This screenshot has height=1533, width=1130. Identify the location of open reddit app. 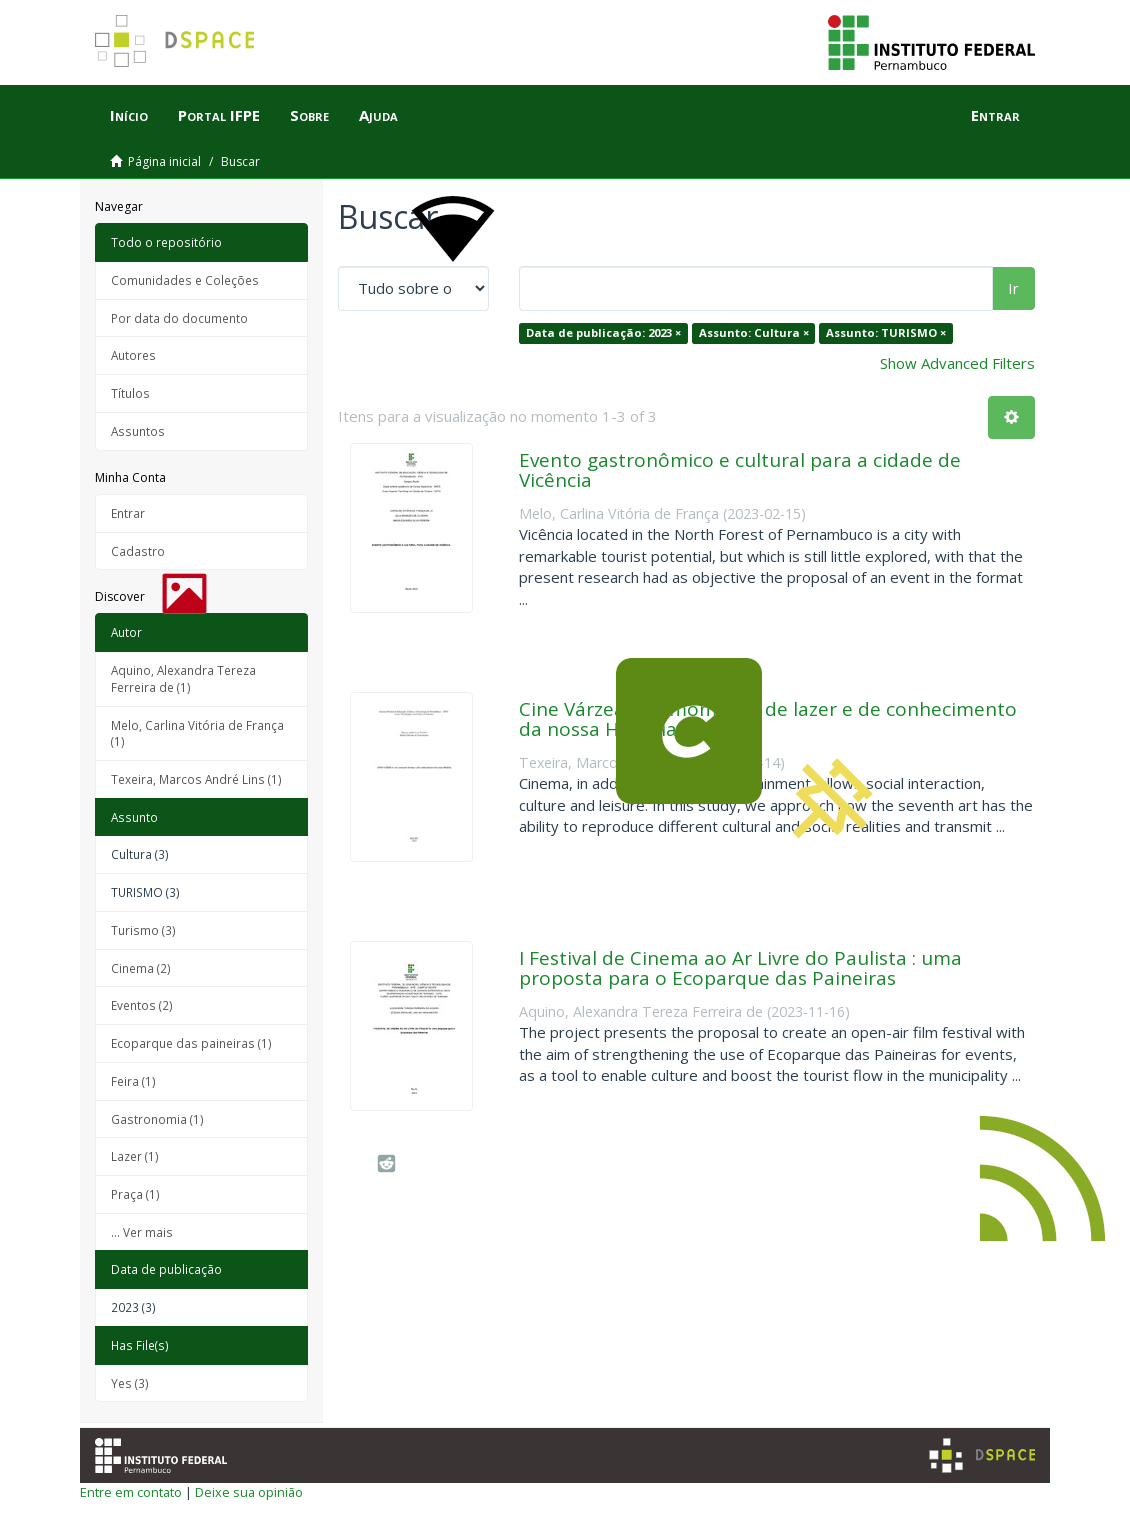
(386, 1163).